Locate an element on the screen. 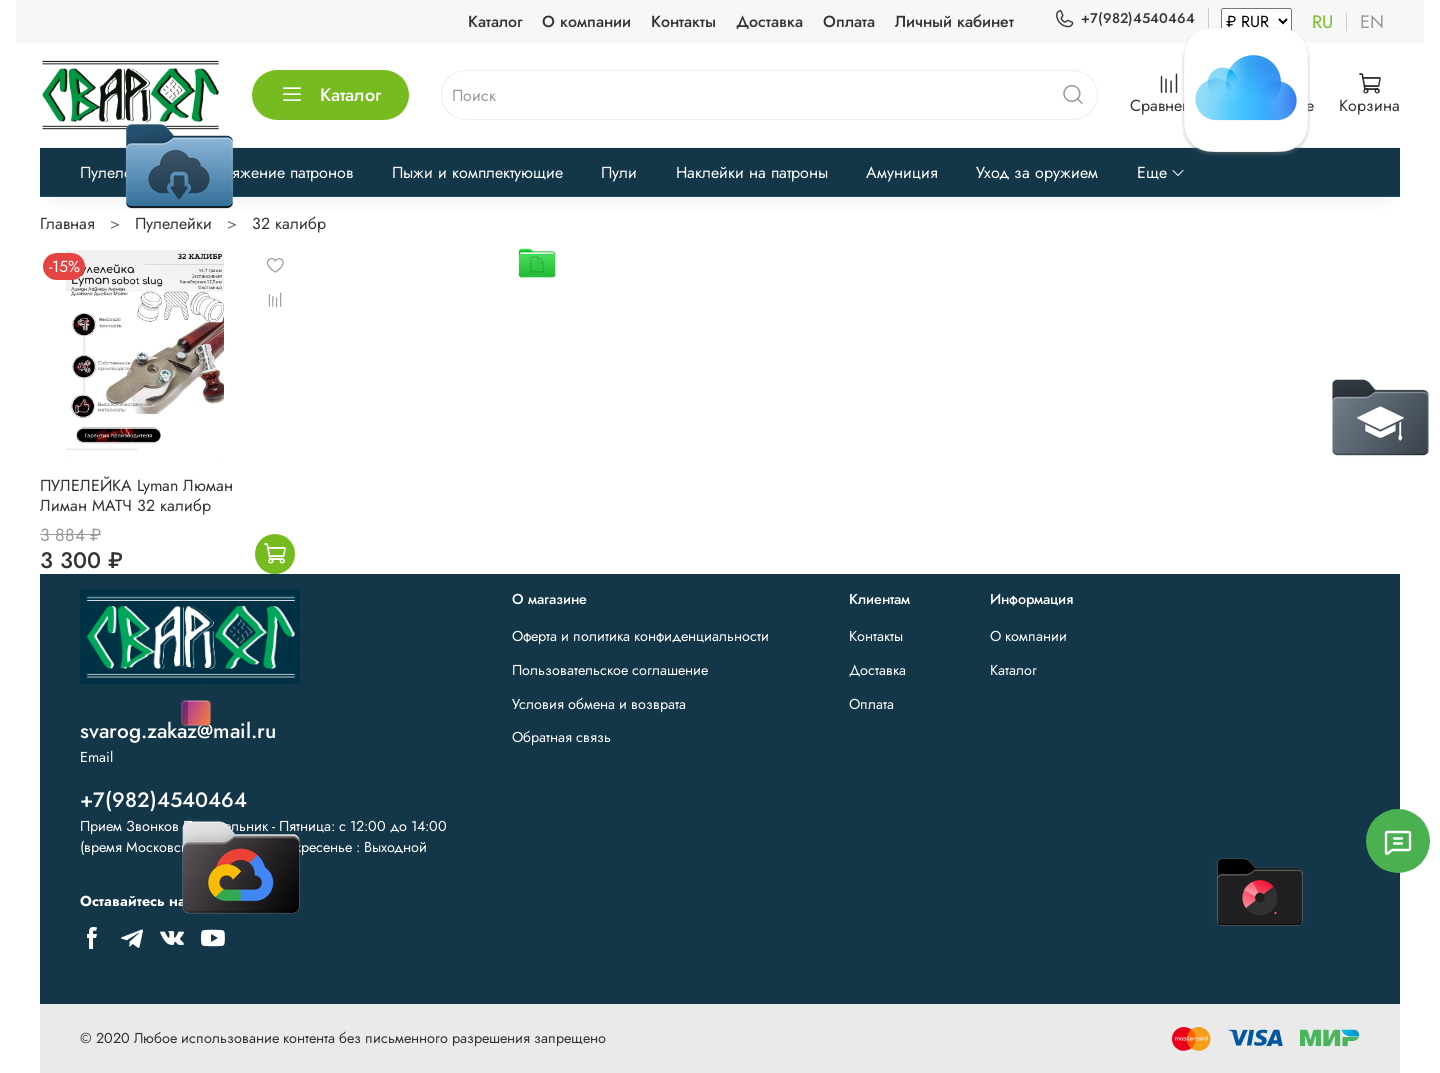 This screenshot has height=1073, width=1440. access the desktop folder is located at coordinates (196, 712).